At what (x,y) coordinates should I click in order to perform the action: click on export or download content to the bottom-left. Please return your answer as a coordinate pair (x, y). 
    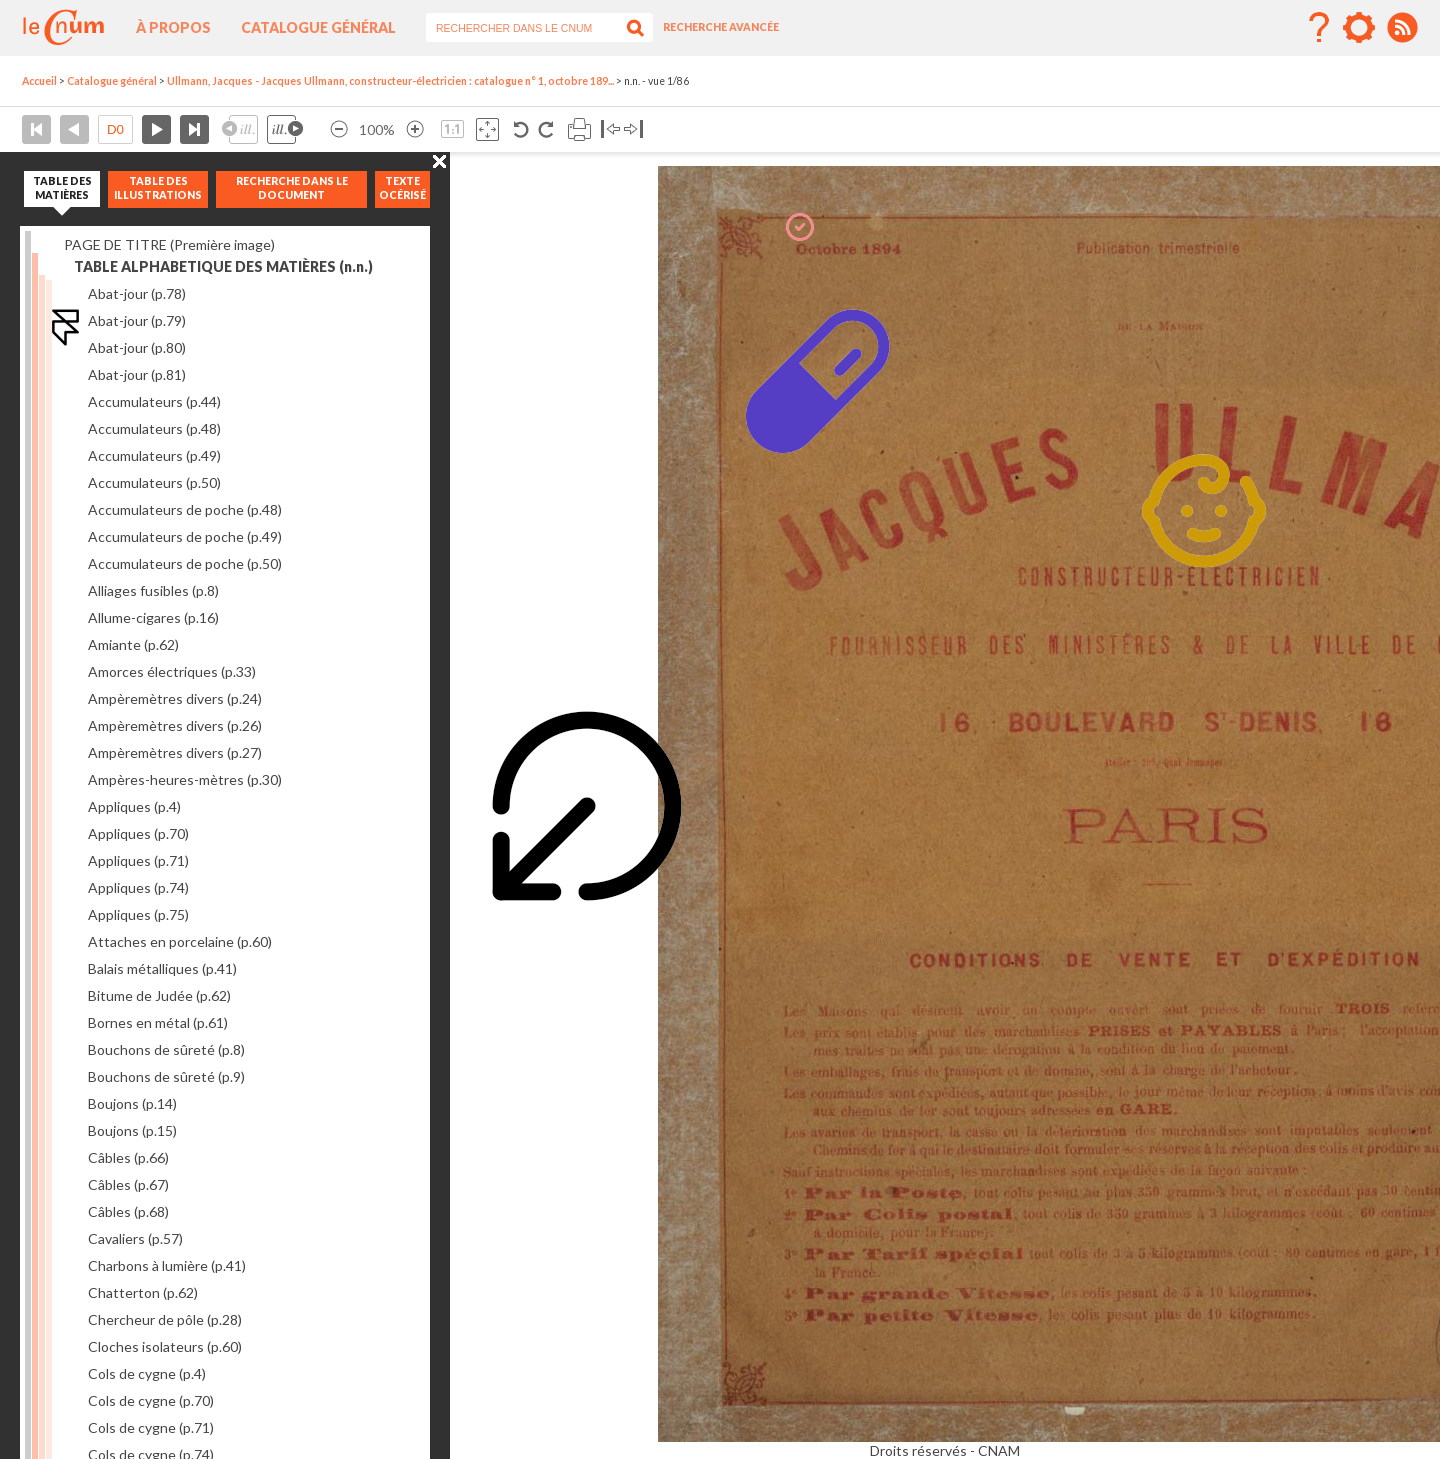
    Looking at the image, I should click on (587, 806).